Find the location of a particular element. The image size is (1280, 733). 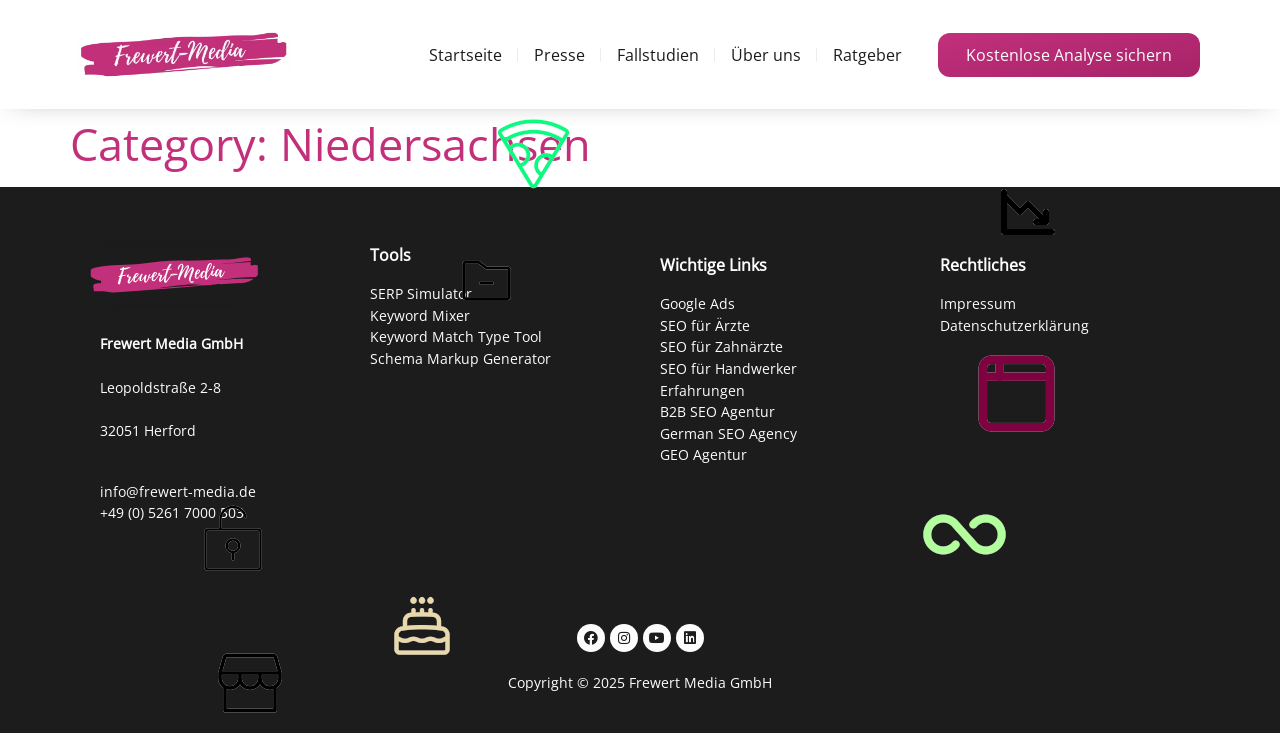

browse the online store or marketplace is located at coordinates (250, 683).